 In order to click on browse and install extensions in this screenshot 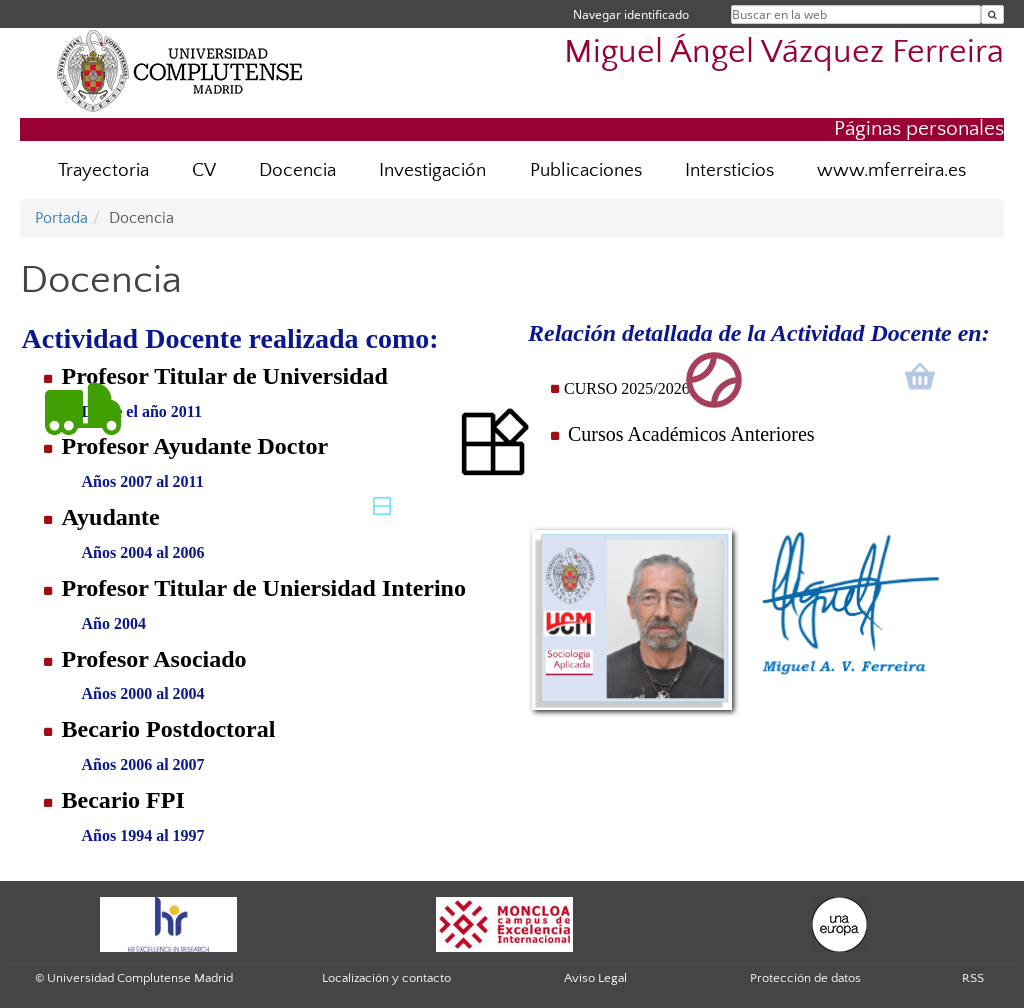, I will do `click(495, 441)`.